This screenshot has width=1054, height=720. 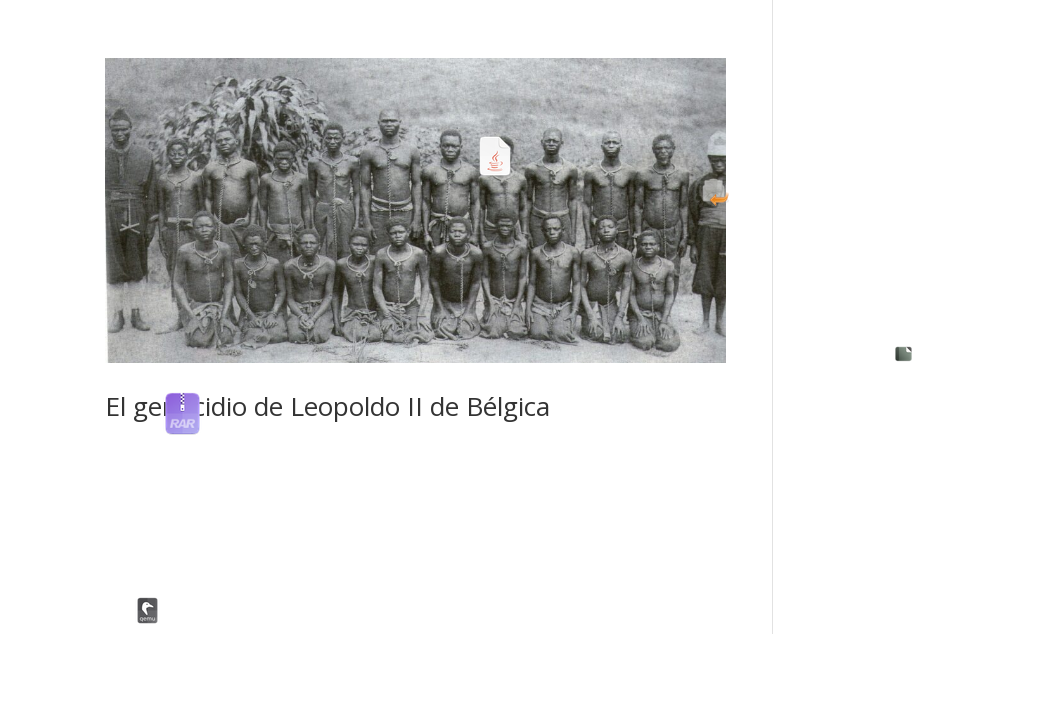 I want to click on a compressed RAR archive file, so click(x=182, y=413).